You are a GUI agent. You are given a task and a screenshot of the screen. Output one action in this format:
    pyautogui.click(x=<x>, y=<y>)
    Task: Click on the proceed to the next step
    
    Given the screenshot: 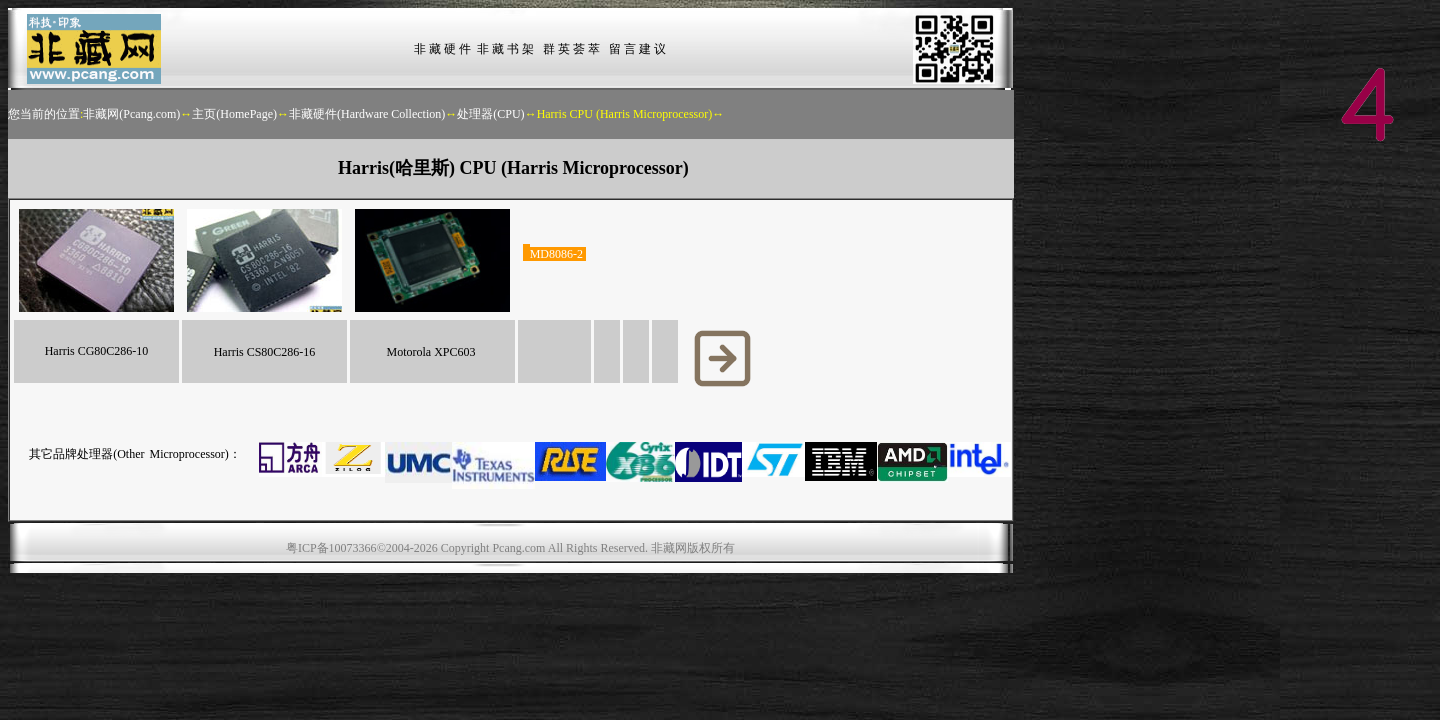 What is the action you would take?
    pyautogui.click(x=722, y=358)
    